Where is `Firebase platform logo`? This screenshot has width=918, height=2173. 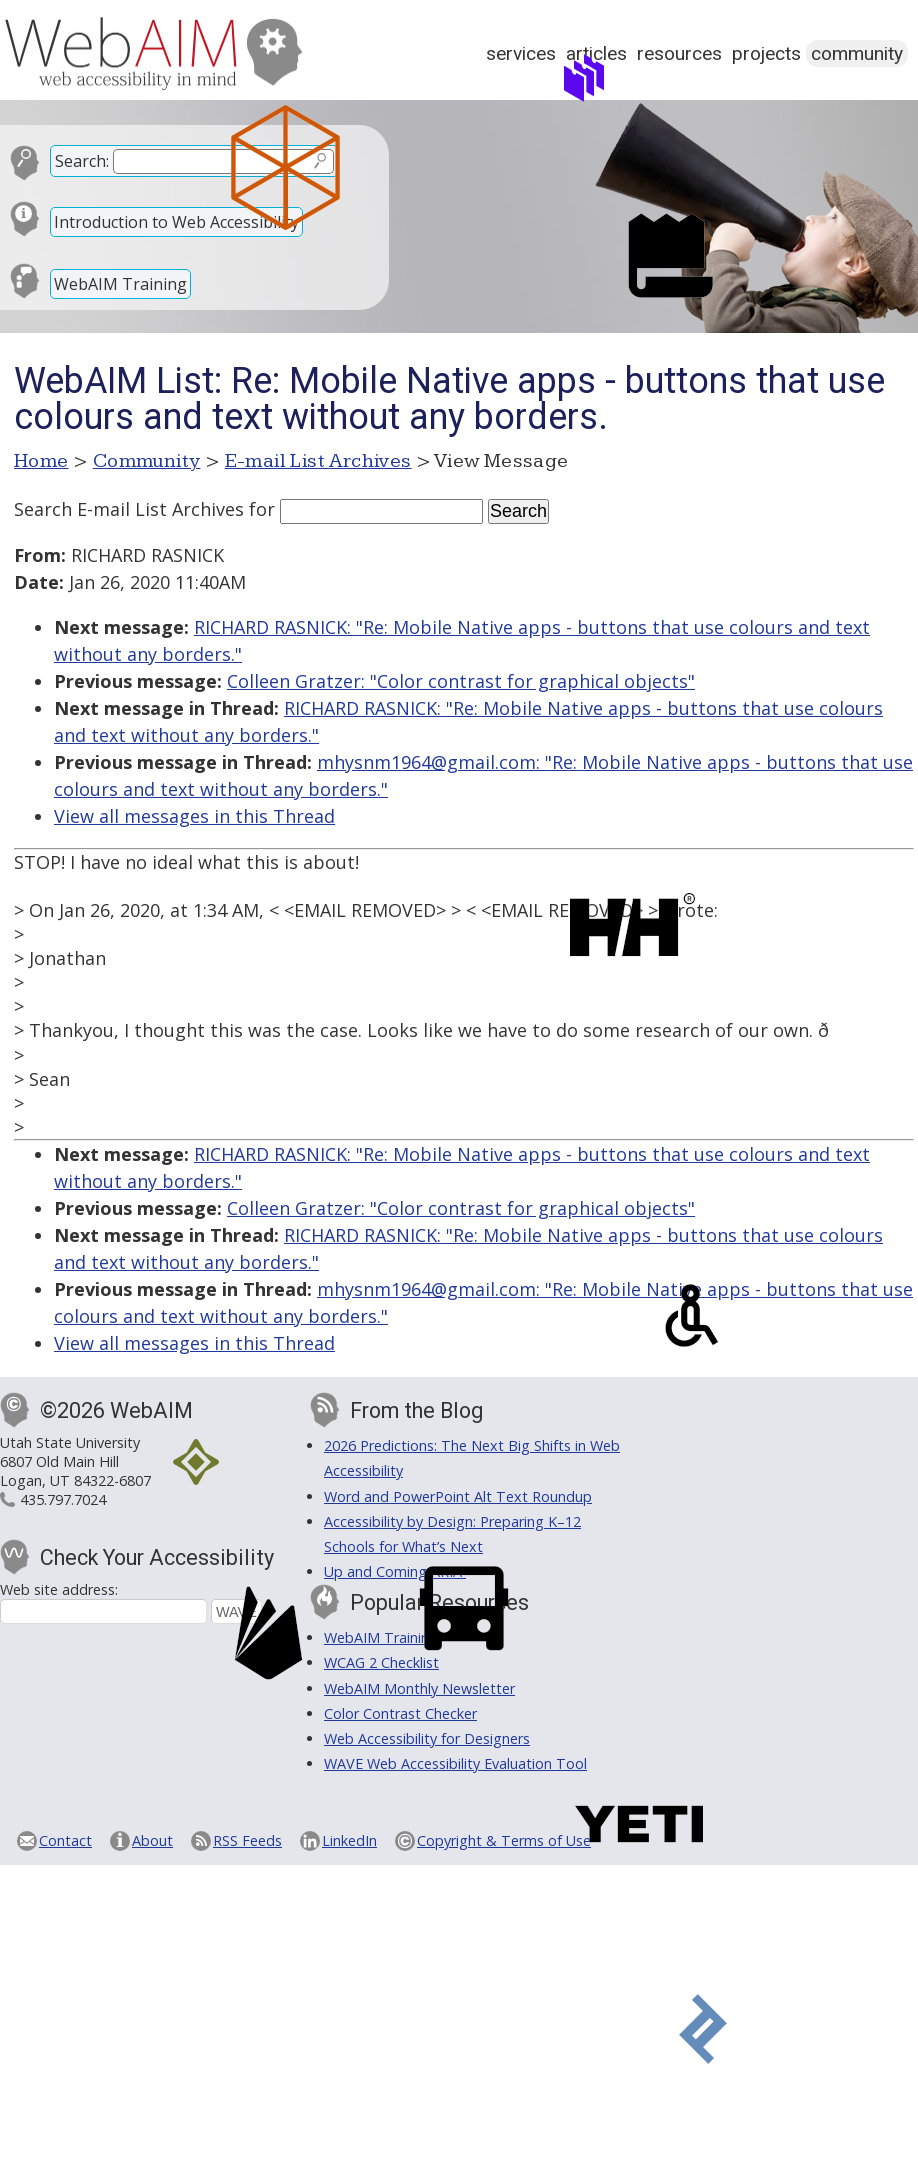
Firebase platform logo is located at coordinates (268, 1632).